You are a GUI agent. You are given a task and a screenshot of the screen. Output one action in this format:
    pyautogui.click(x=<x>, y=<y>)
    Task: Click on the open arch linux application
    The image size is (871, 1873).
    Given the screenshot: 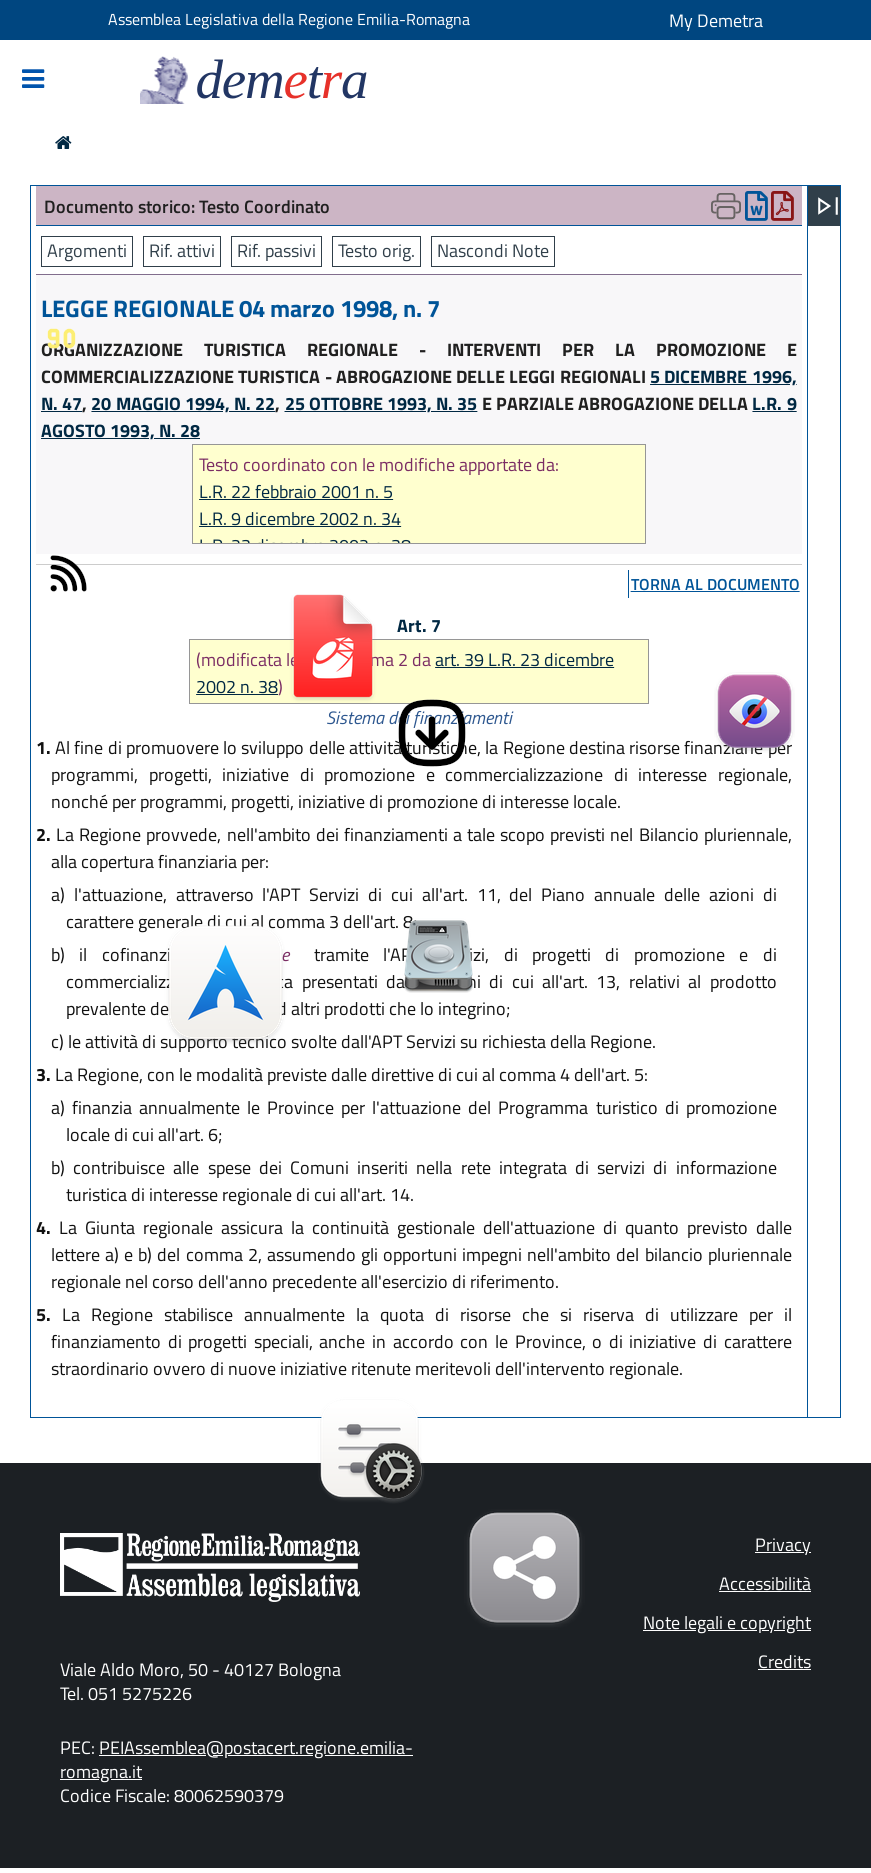 What is the action you would take?
    pyautogui.click(x=225, y=982)
    